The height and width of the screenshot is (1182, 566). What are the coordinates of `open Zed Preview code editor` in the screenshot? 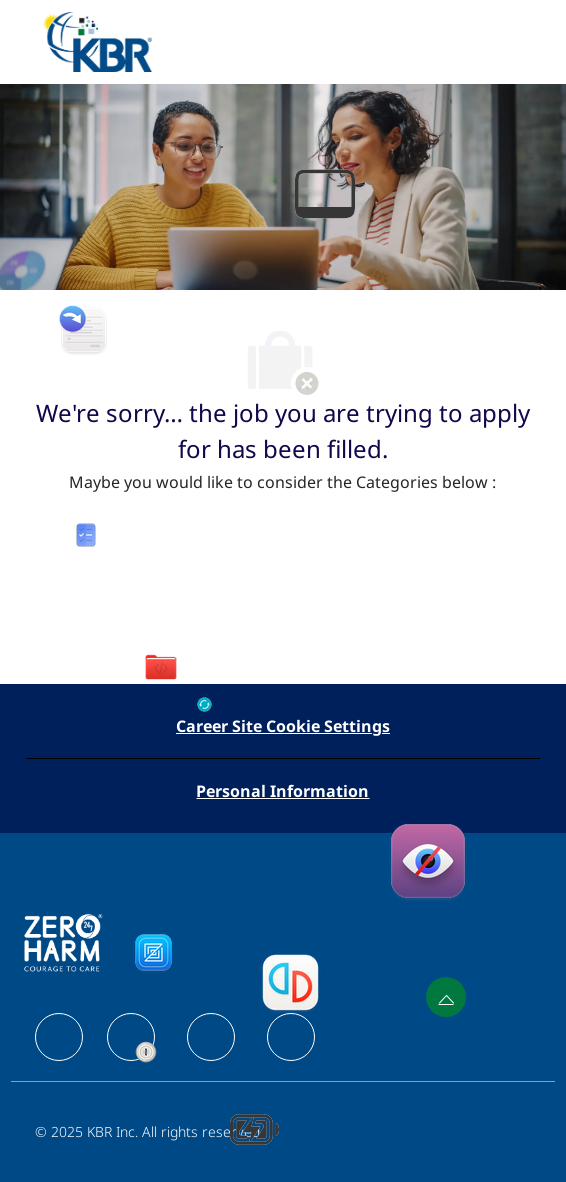 It's located at (153, 952).